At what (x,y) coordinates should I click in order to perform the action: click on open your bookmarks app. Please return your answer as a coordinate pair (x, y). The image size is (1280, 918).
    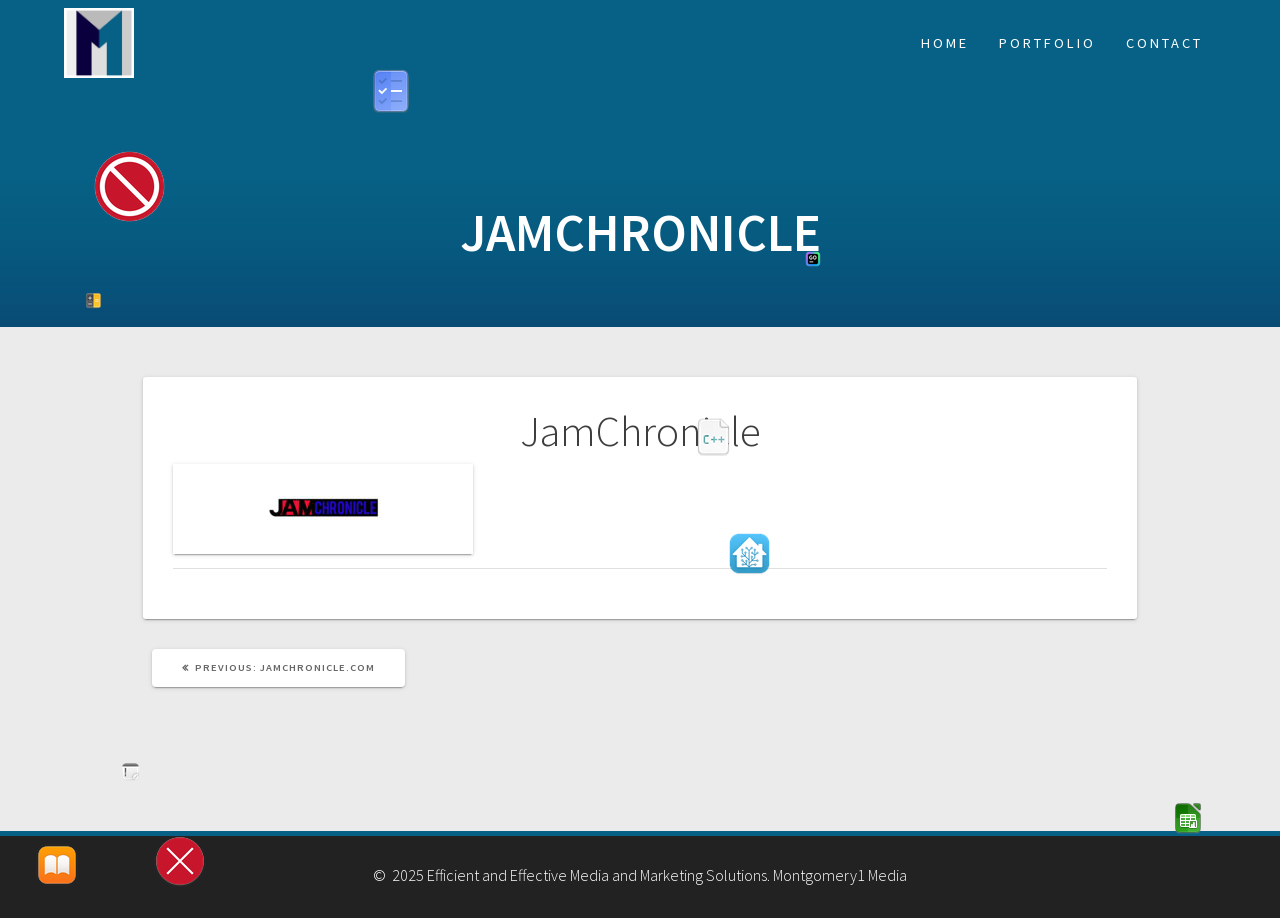
    Looking at the image, I should click on (391, 91).